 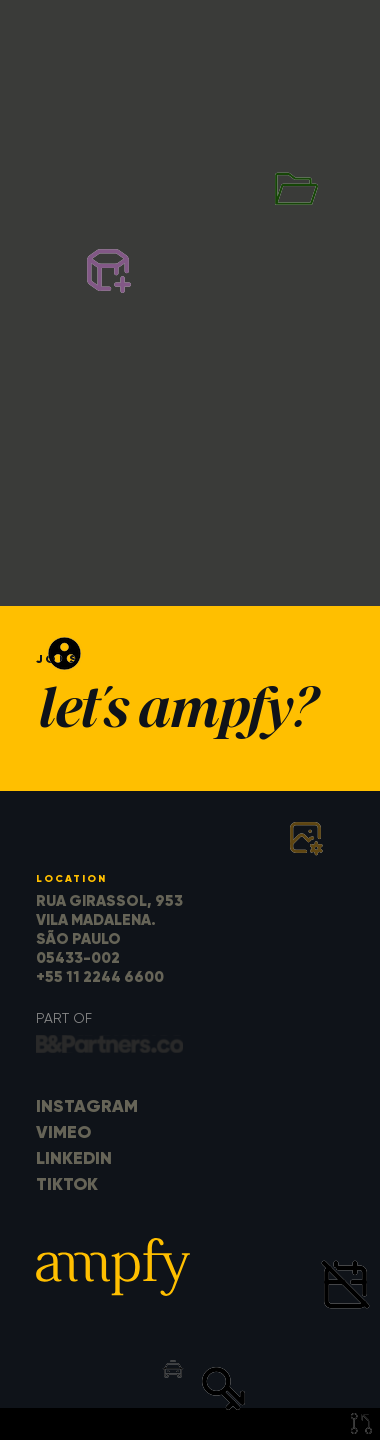 What do you see at coordinates (295, 188) in the screenshot?
I see `open folder to view contents` at bounding box center [295, 188].